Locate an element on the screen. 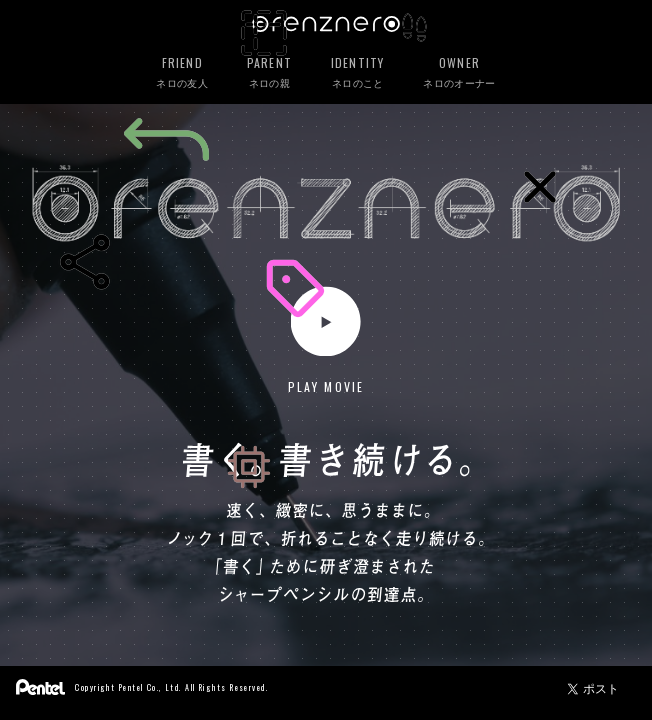 The image size is (652, 720). close or dismiss a dialog is located at coordinates (540, 187).